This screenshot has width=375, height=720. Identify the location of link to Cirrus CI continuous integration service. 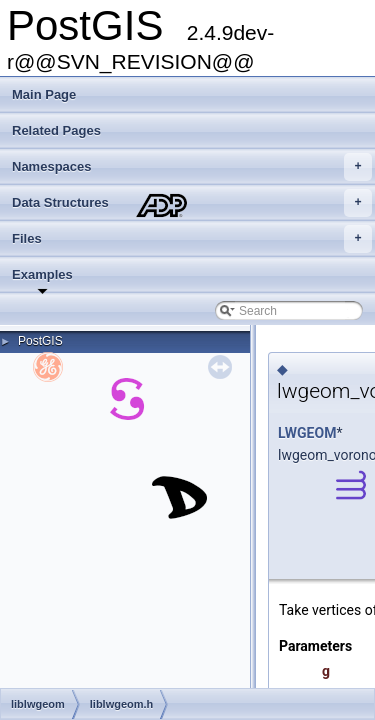
(351, 485).